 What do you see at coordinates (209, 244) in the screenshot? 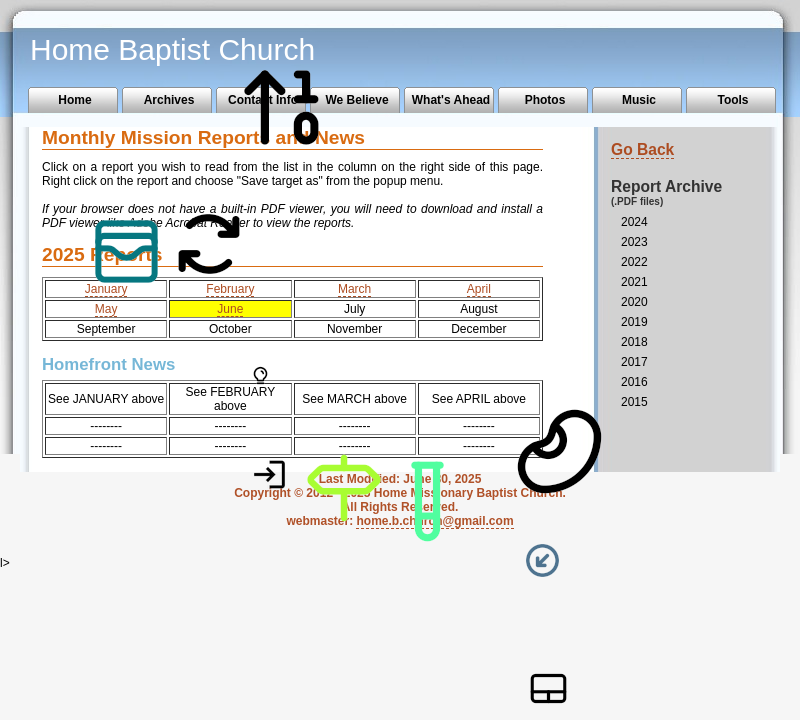
I see `refresh or reload content` at bounding box center [209, 244].